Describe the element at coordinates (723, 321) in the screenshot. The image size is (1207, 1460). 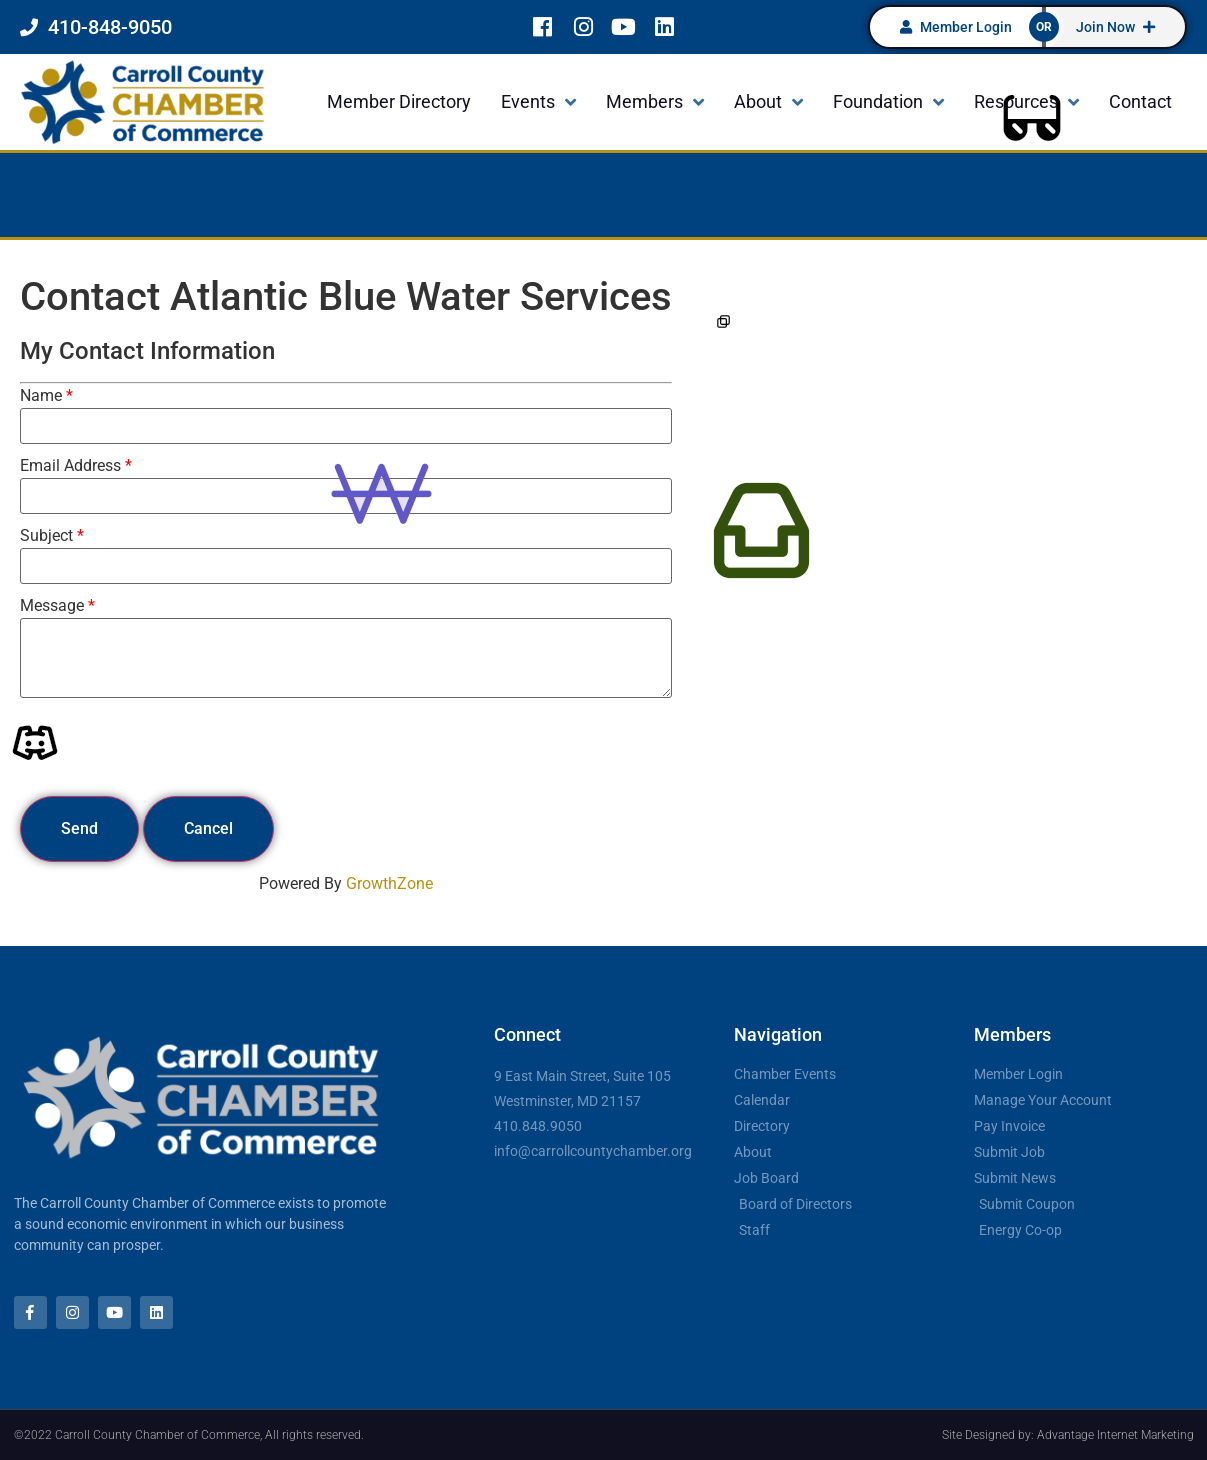
I see `view overlapping layers or intersecting objects` at that location.